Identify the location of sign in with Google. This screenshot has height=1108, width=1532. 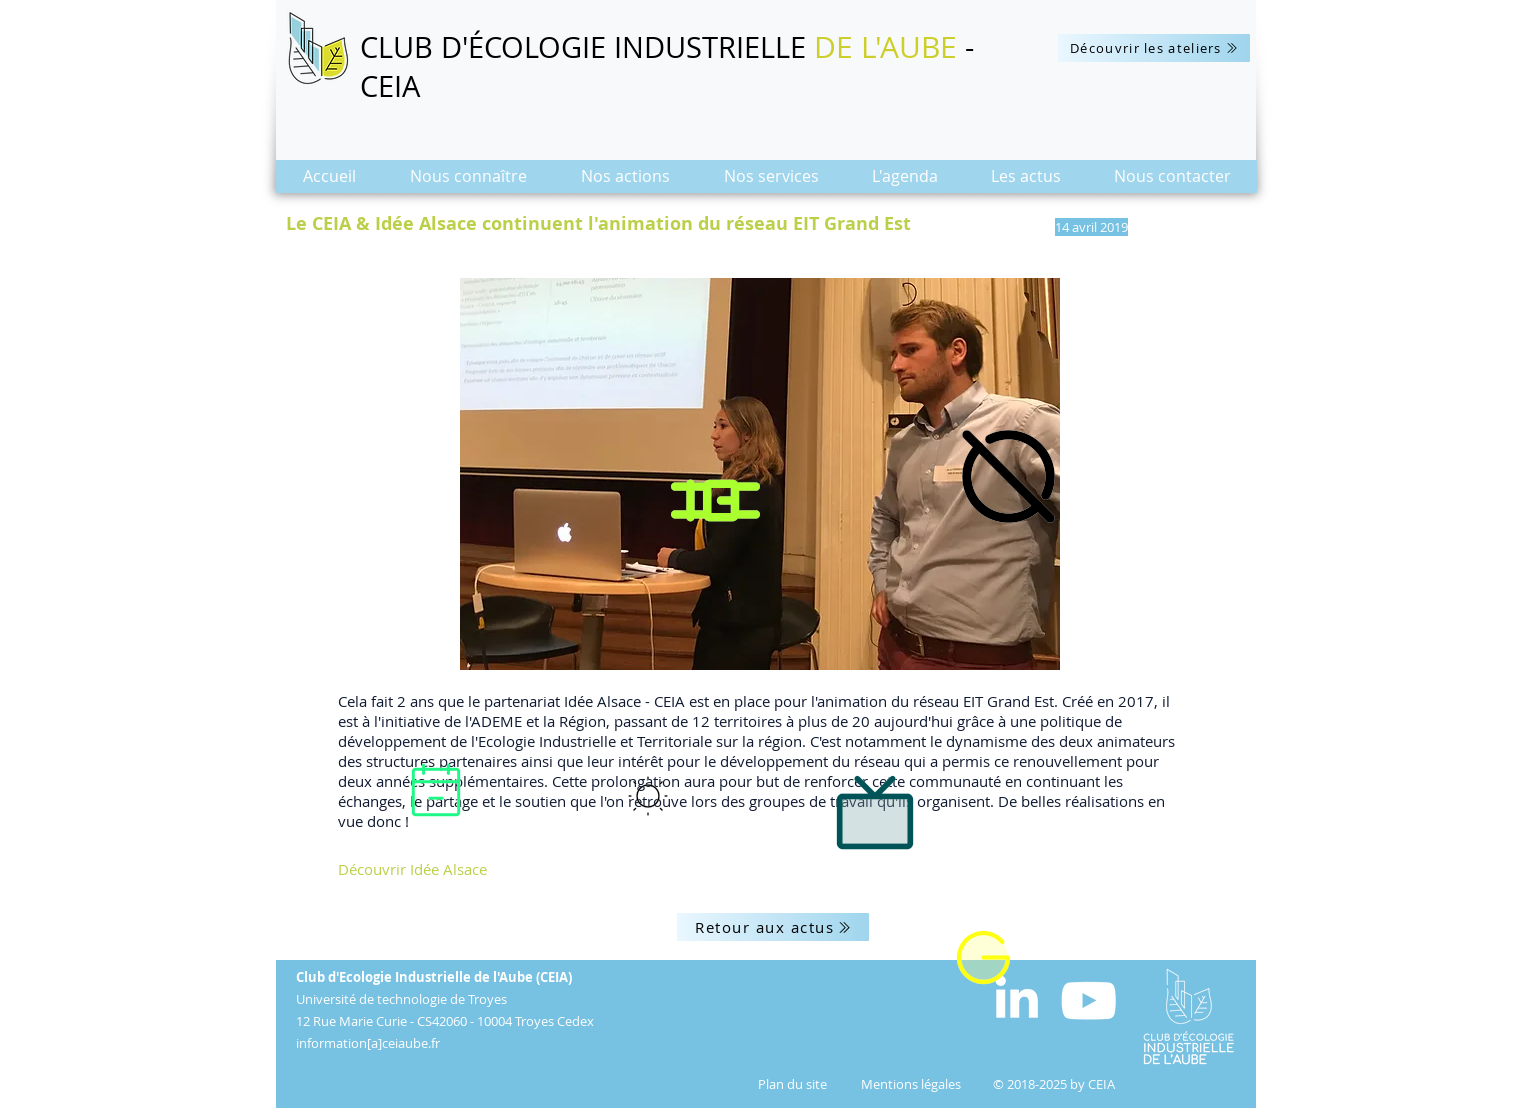
(983, 957).